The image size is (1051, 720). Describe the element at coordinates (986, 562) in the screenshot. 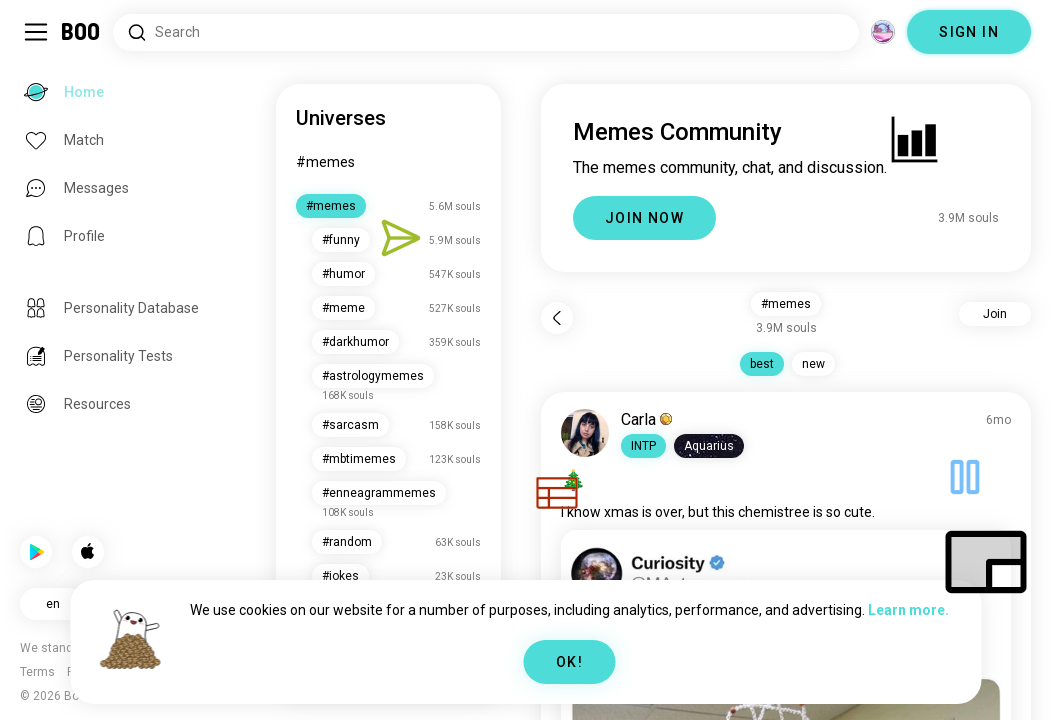

I see `enable picture-in-picture mode` at that location.